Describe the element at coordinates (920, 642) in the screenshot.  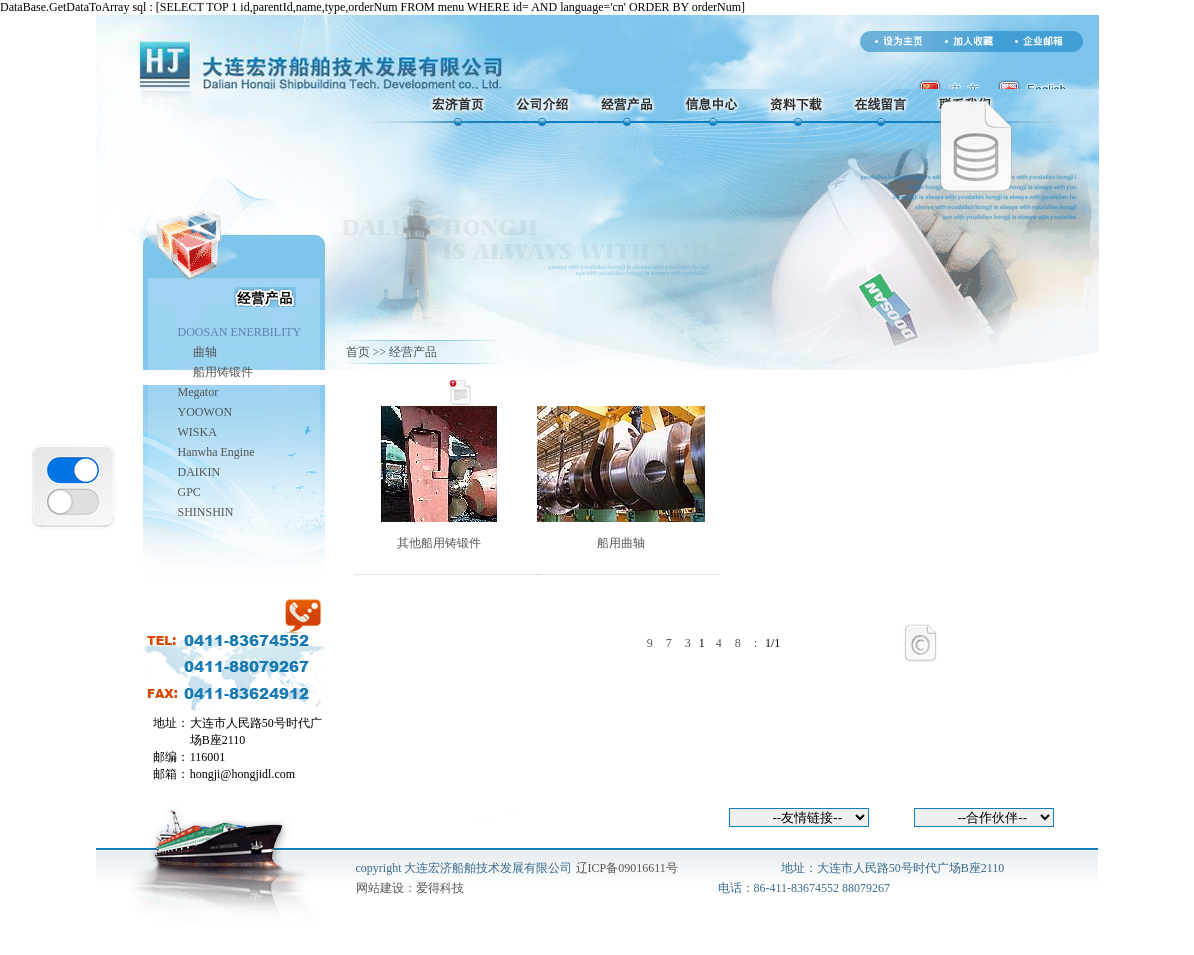
I see `indicates a file with copyright protection` at that location.